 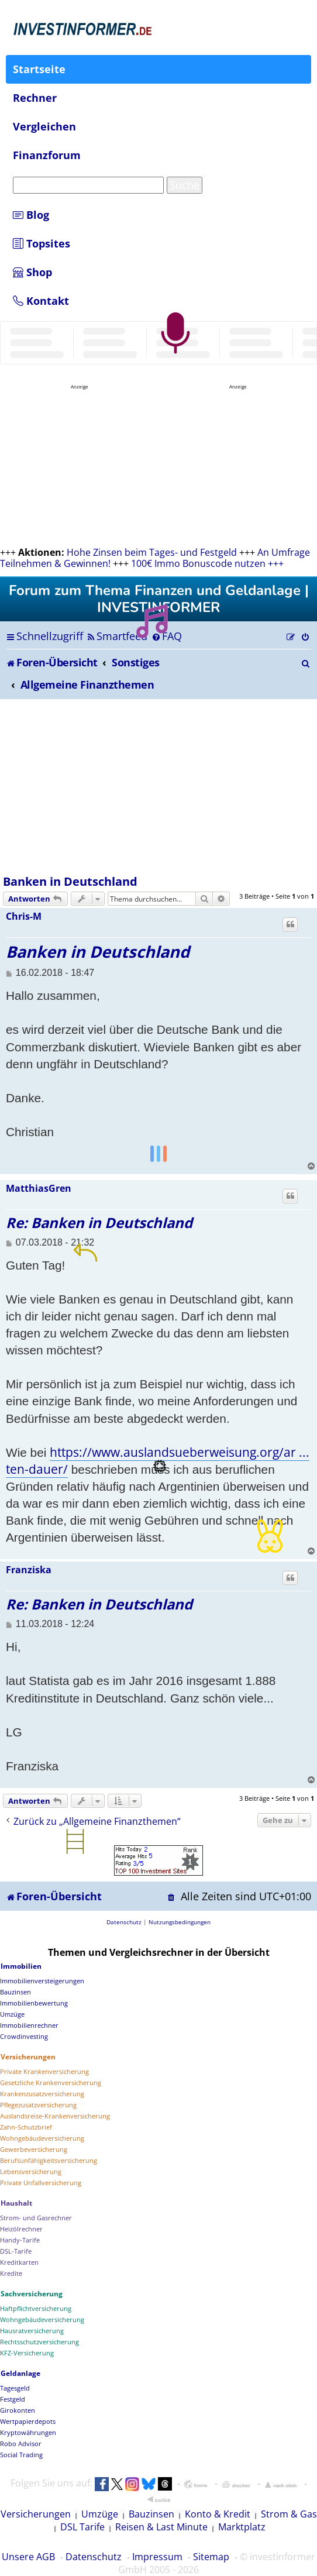 I want to click on access step-by-step instructions or tutorial, so click(x=75, y=1841).